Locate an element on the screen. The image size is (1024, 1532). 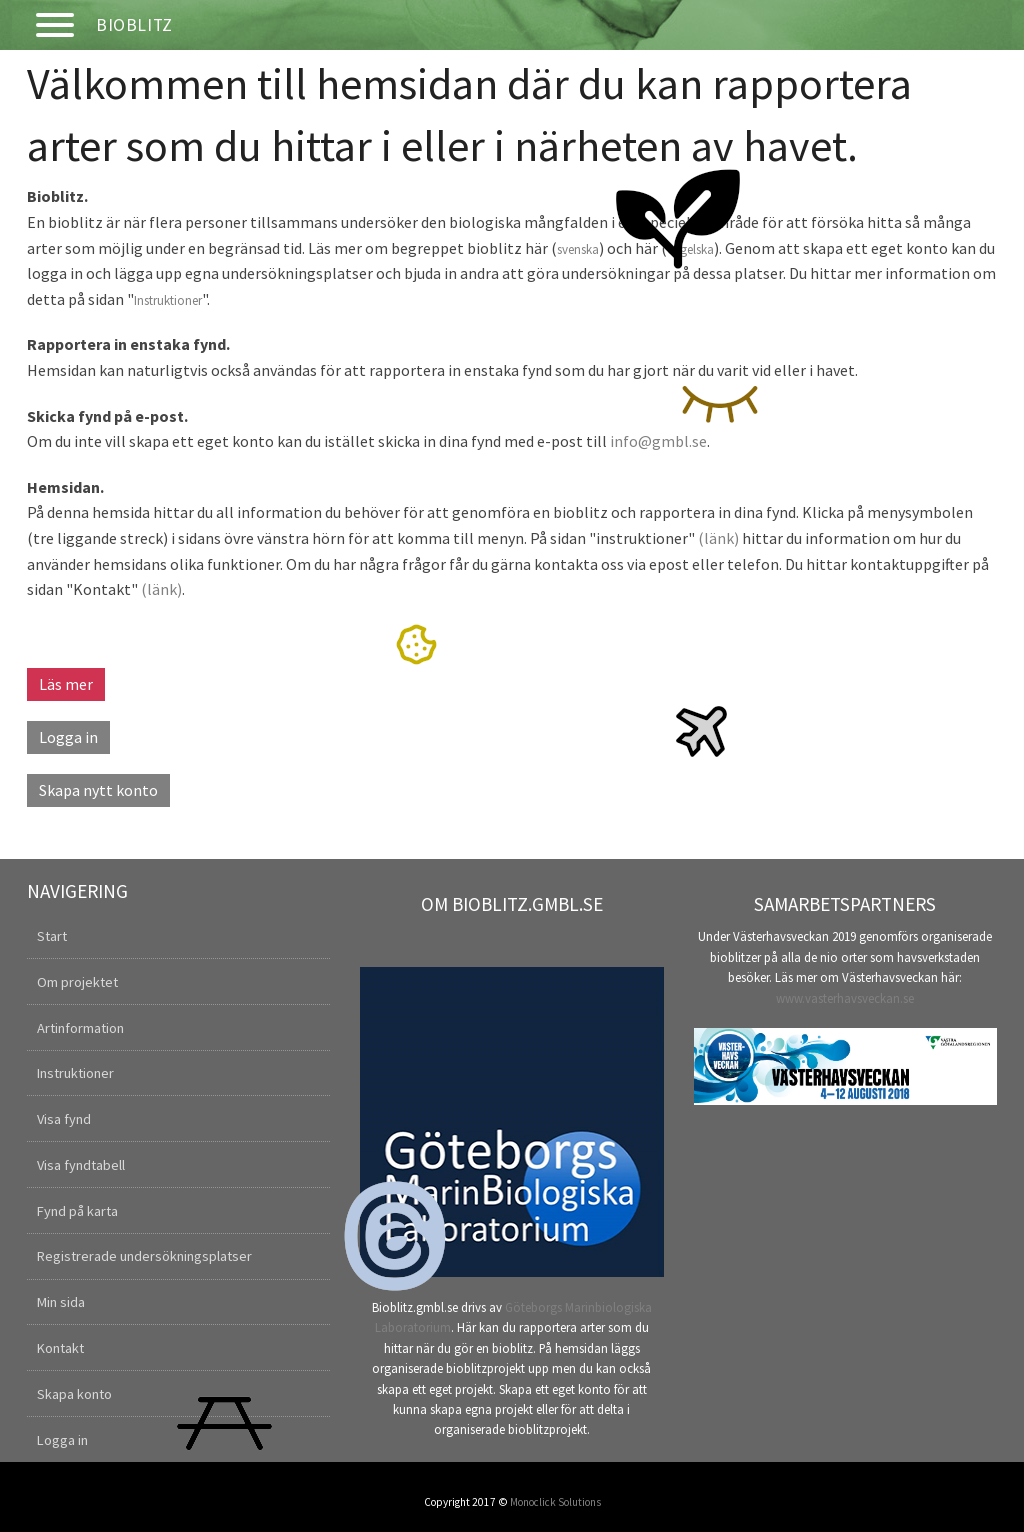
enable airplane mode is located at coordinates (702, 730).